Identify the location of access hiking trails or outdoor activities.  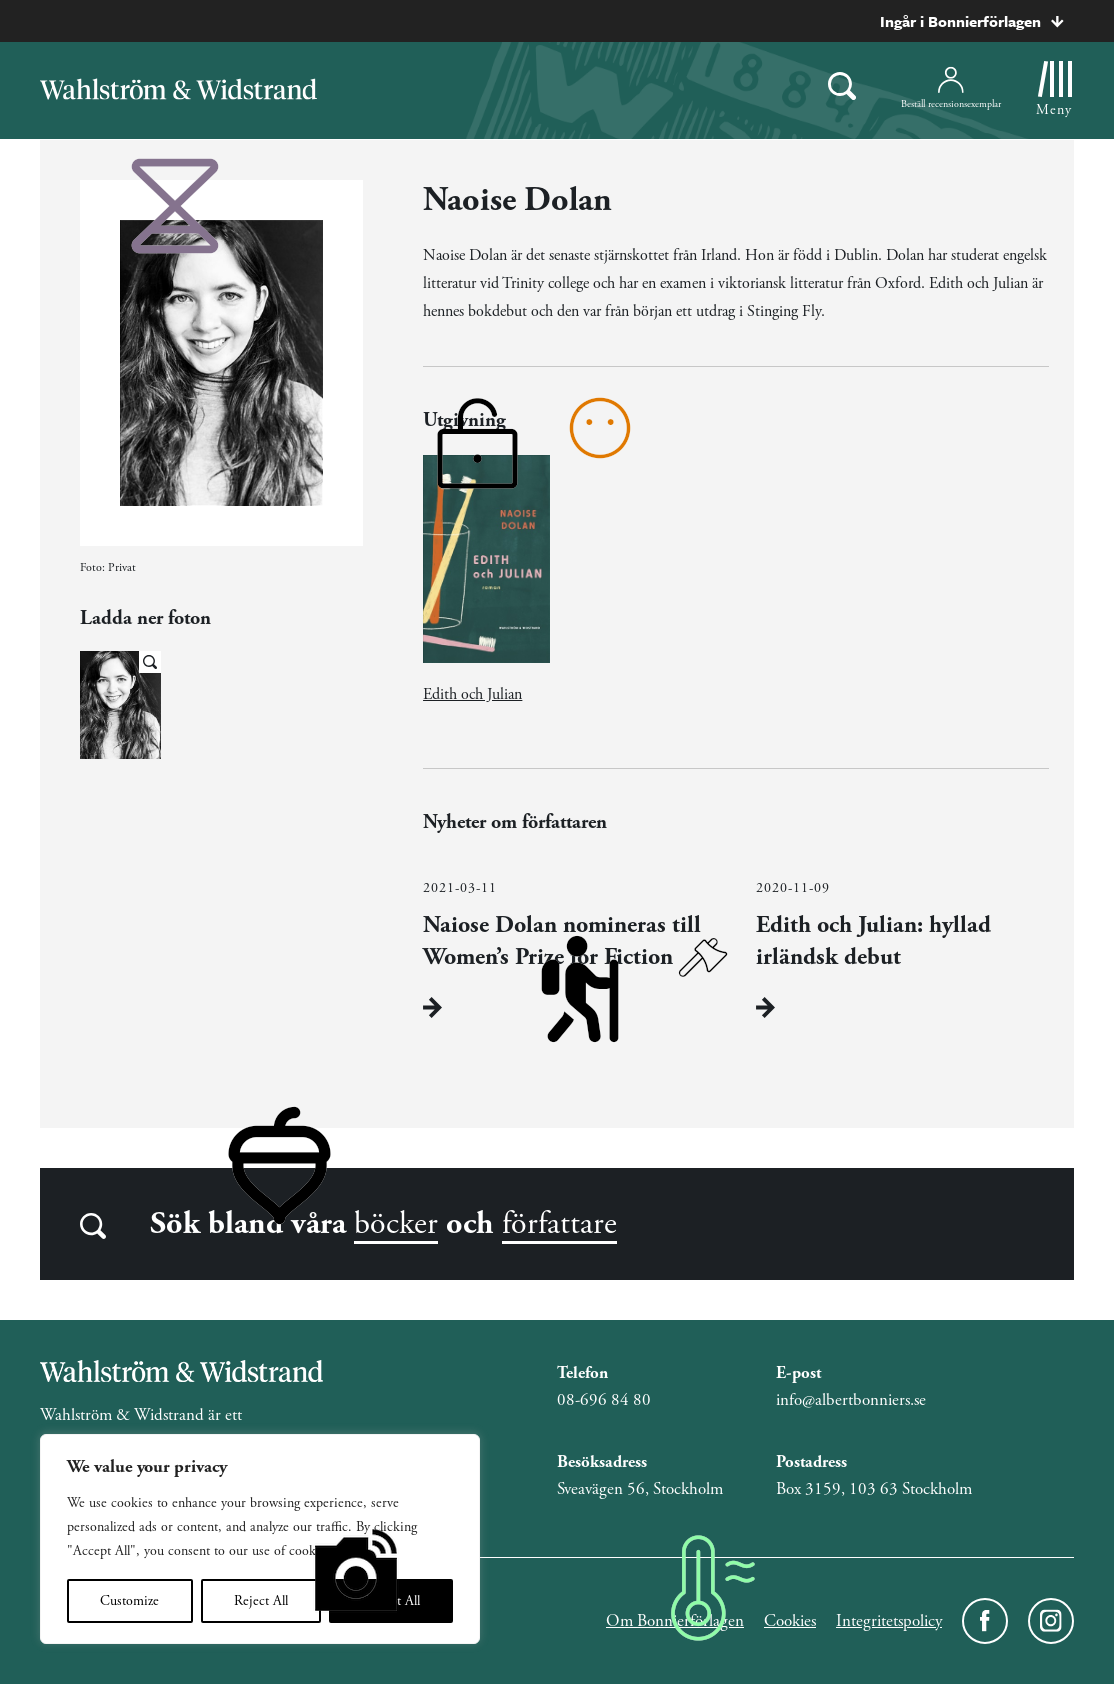
(583, 989).